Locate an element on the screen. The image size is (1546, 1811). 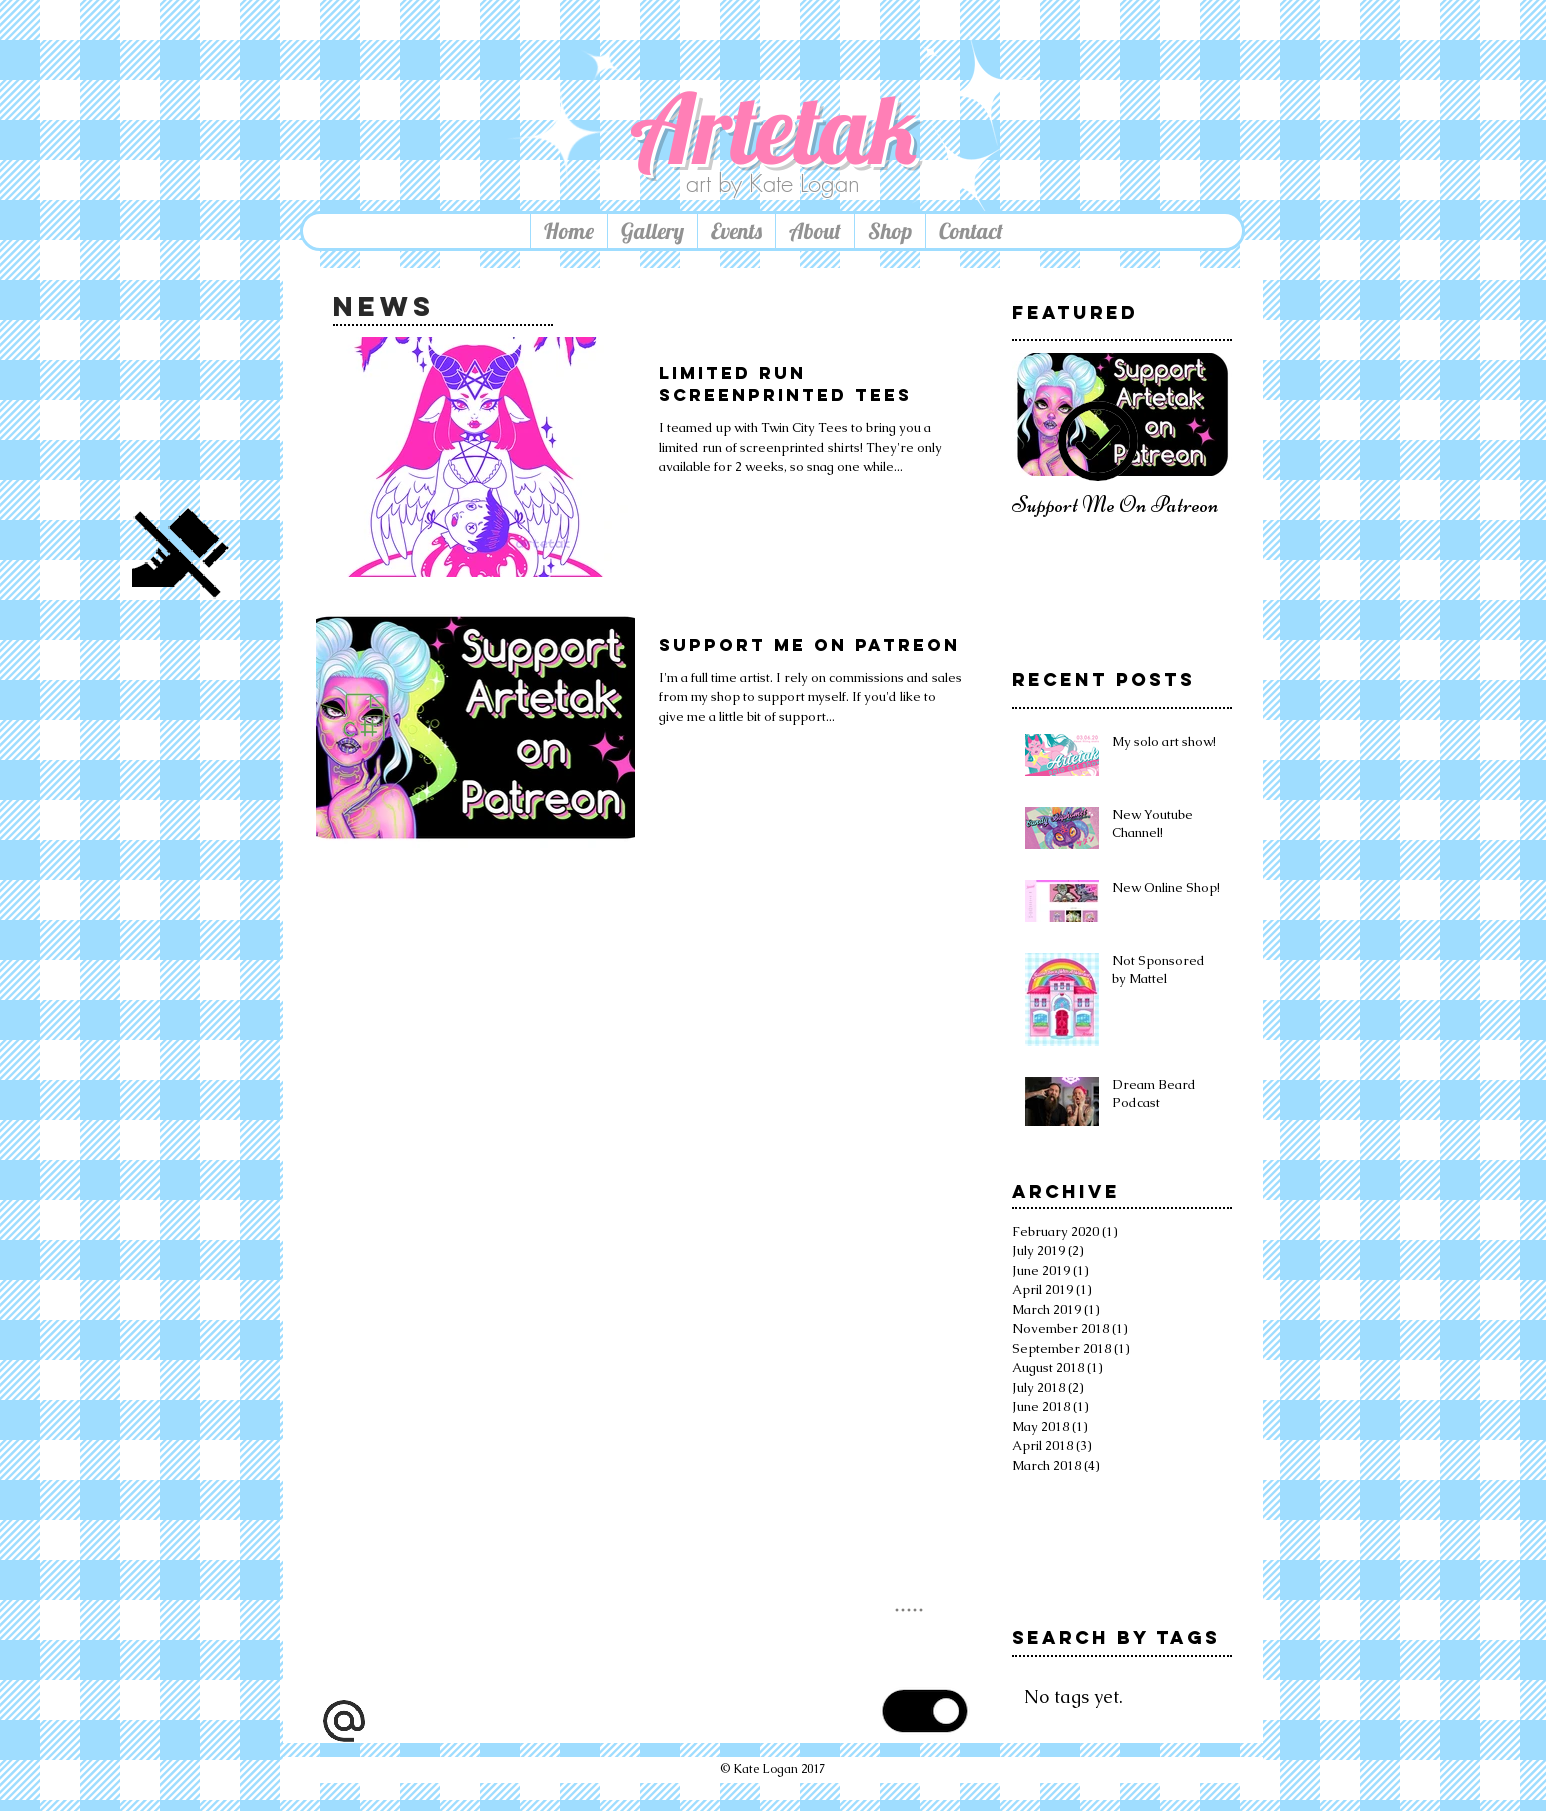
indicates a restricted area where walking is prohibited is located at coordinates (180, 551).